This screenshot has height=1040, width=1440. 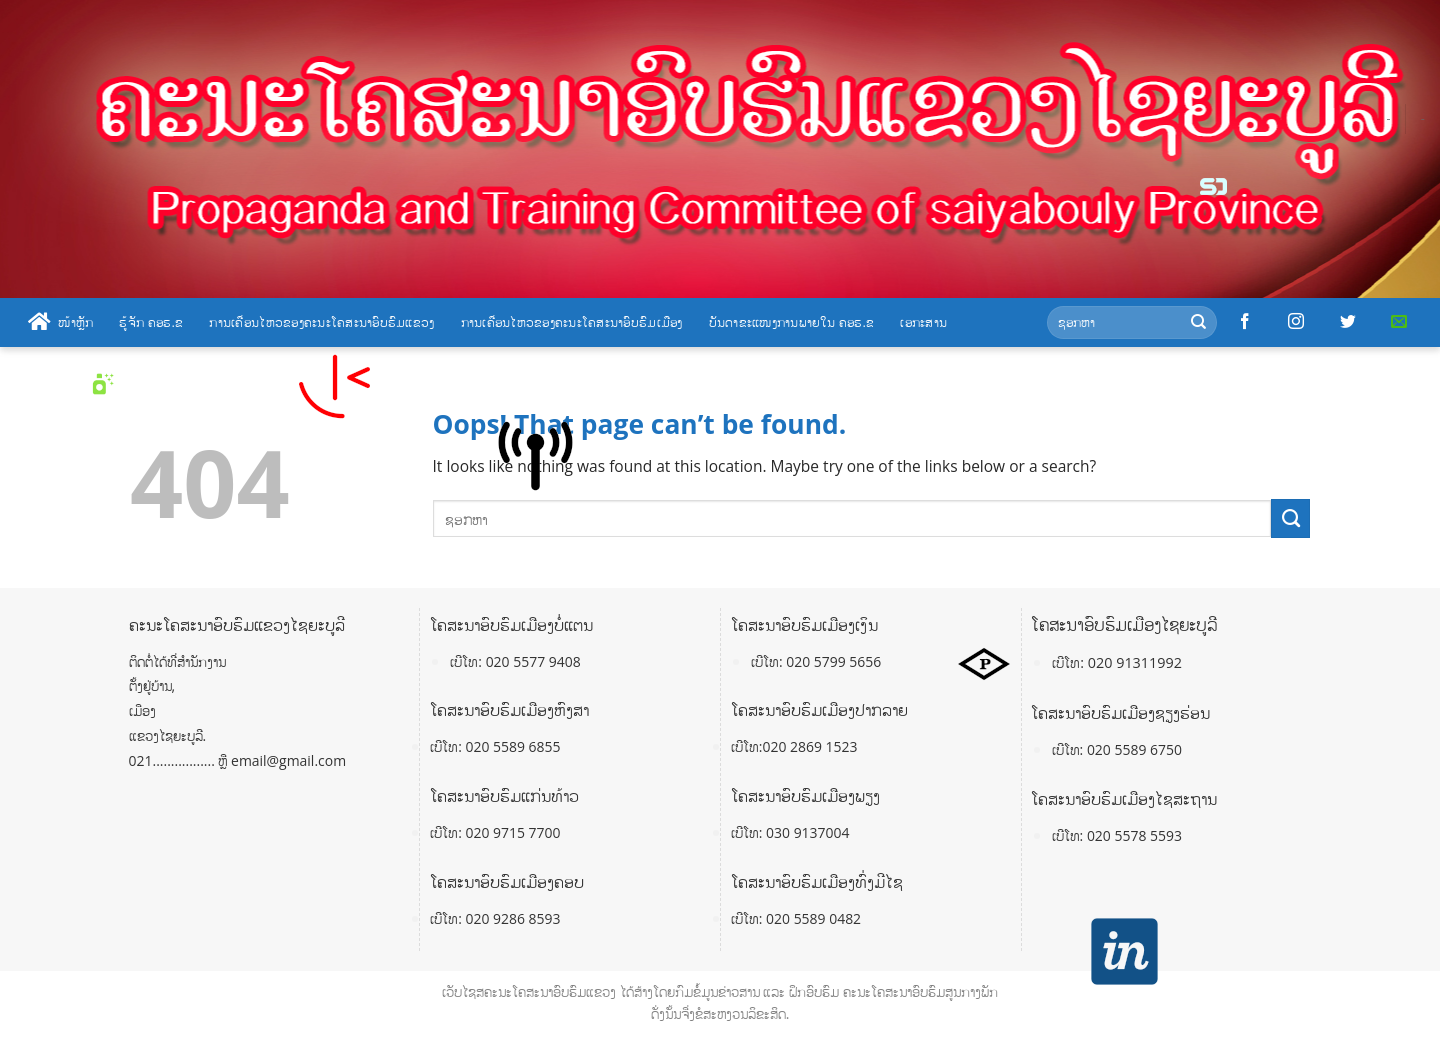 I want to click on open InVision app, so click(x=1124, y=951).